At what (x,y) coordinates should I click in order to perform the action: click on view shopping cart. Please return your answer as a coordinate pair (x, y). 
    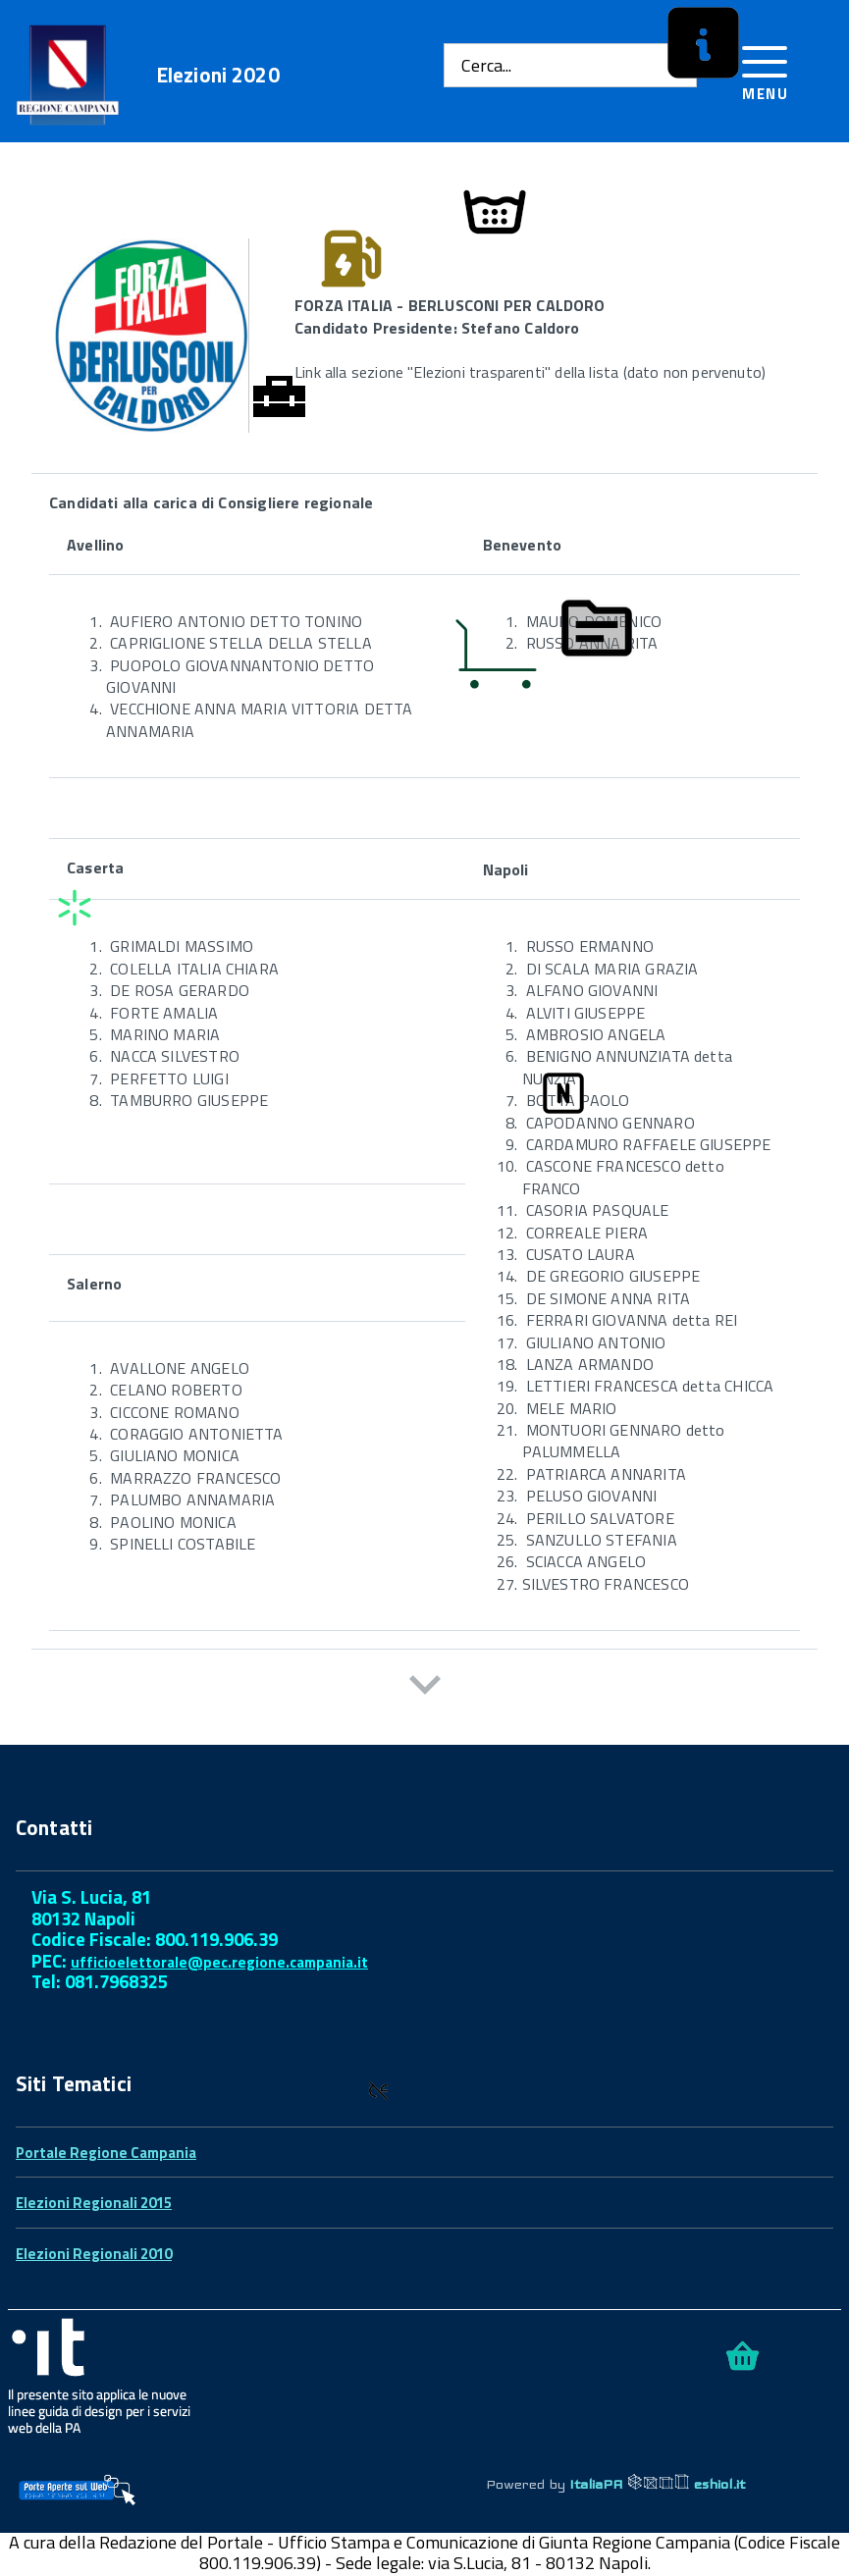
    Looking at the image, I should click on (495, 650).